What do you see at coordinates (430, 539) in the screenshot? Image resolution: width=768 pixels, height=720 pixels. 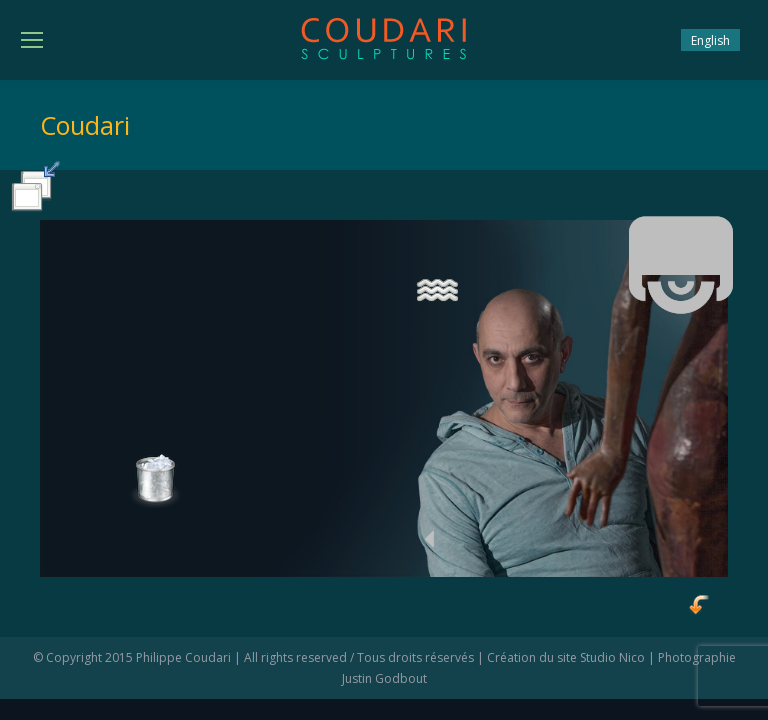 I see `navigate to the previous item or screen` at bounding box center [430, 539].